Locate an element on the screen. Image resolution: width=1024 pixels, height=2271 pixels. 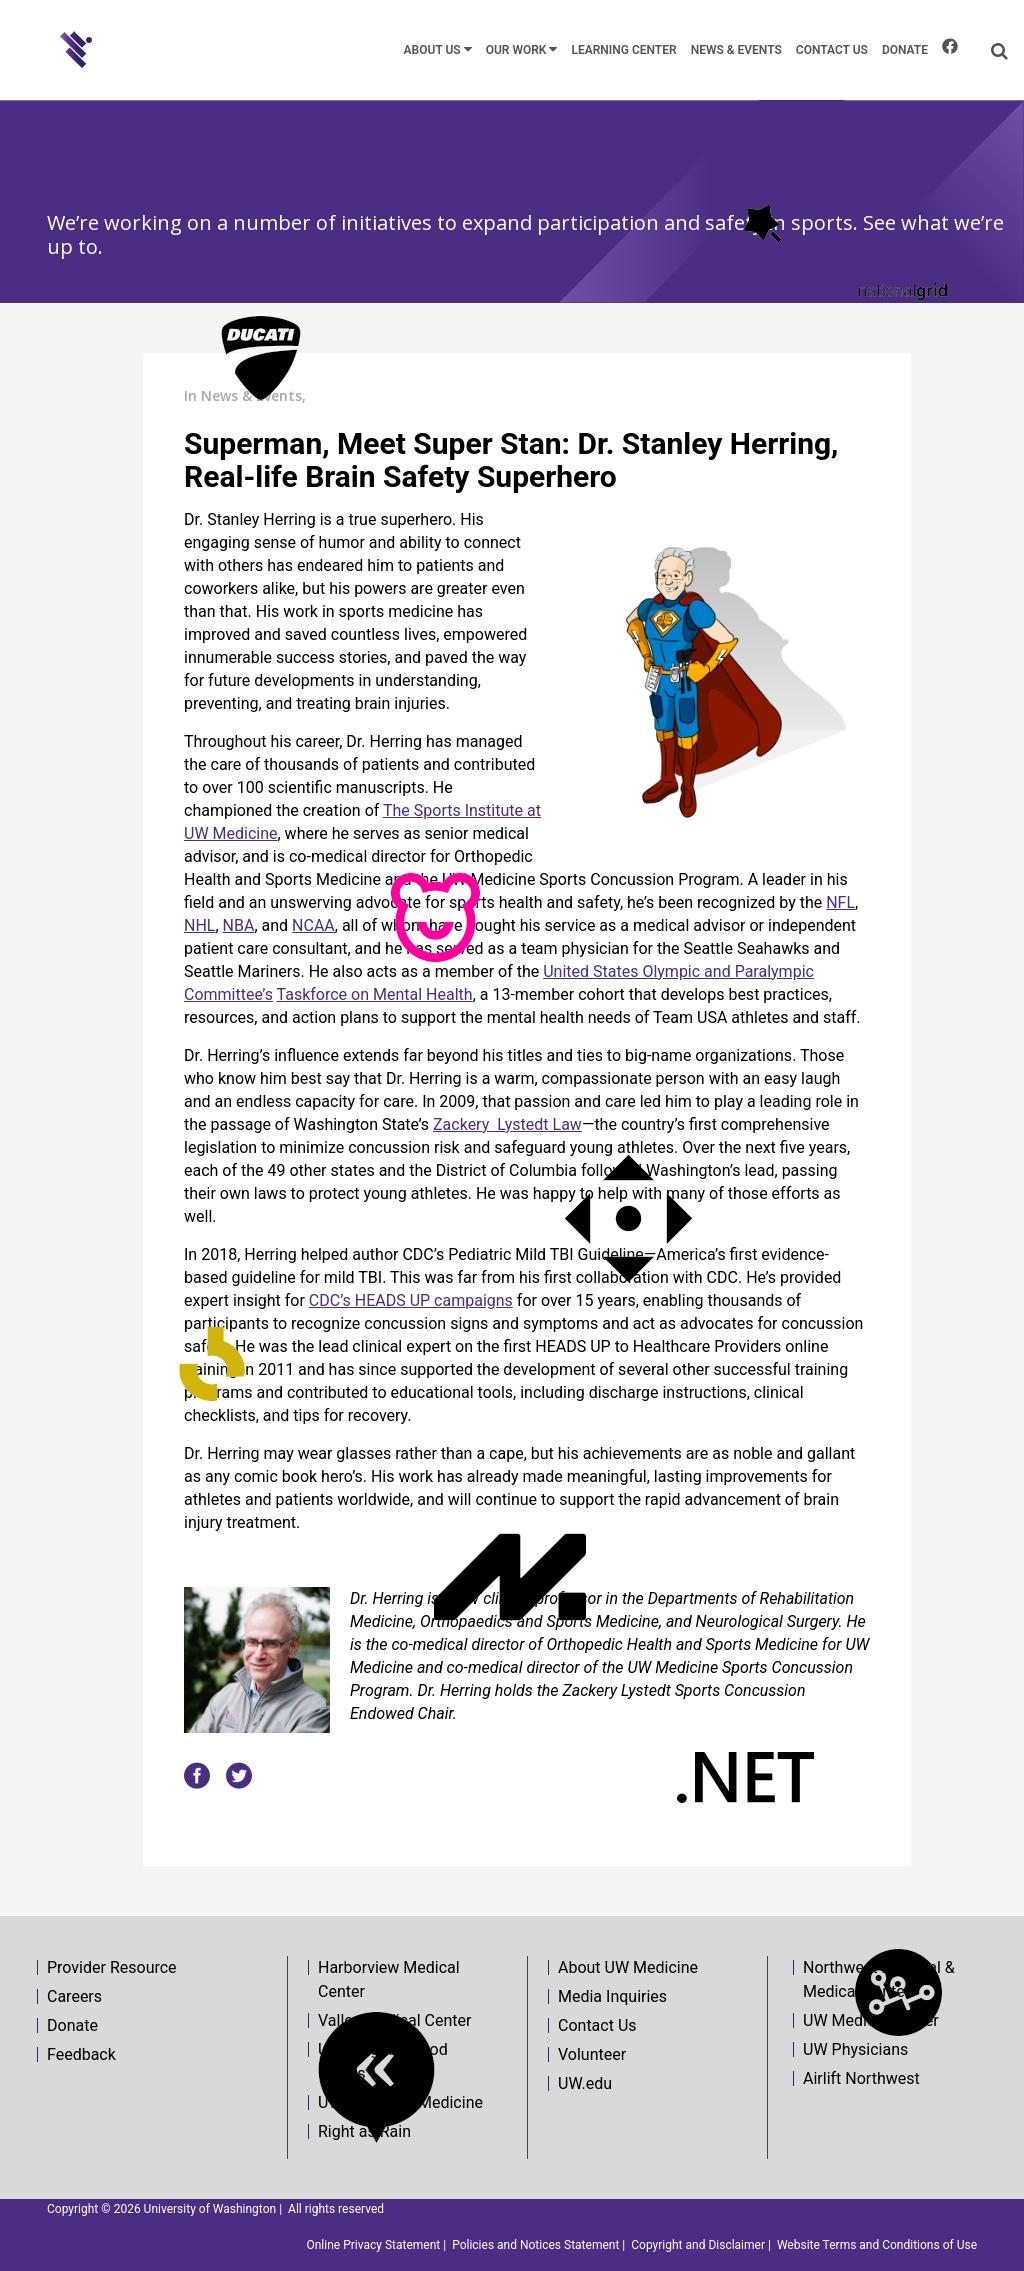
open namuwiki website is located at coordinates (898, 1992).